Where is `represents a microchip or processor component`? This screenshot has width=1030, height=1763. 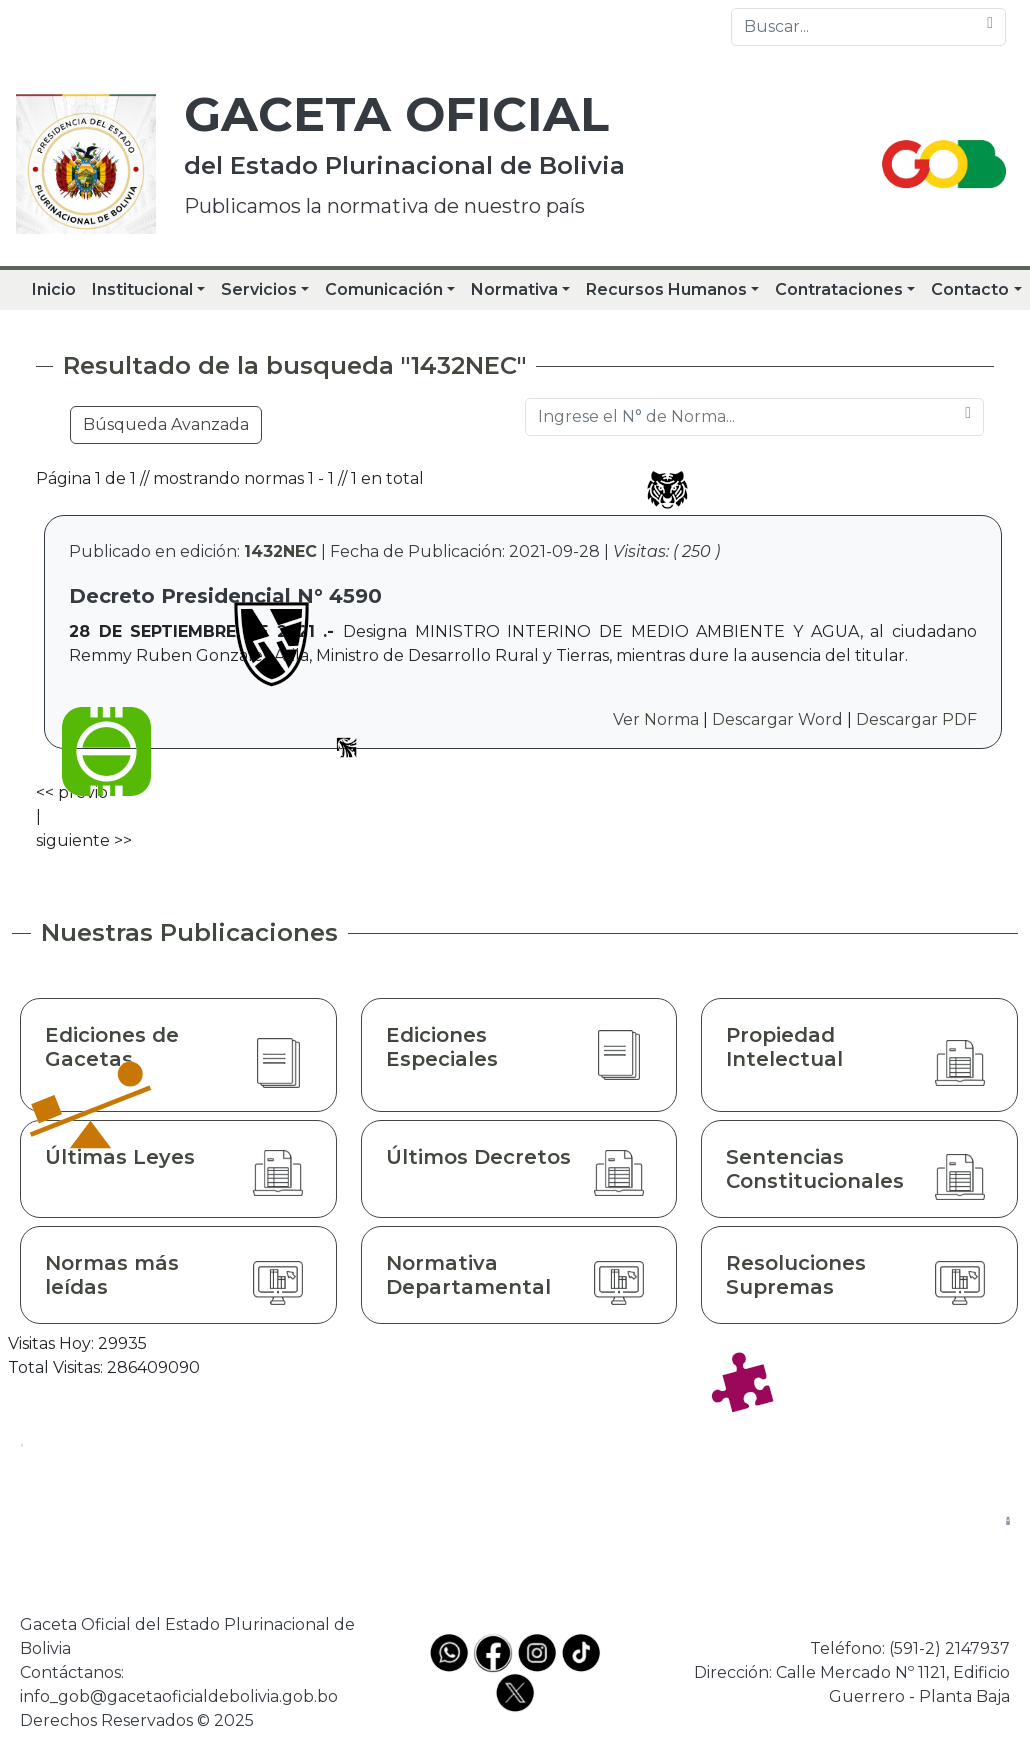 represents a microchip or processor component is located at coordinates (106, 751).